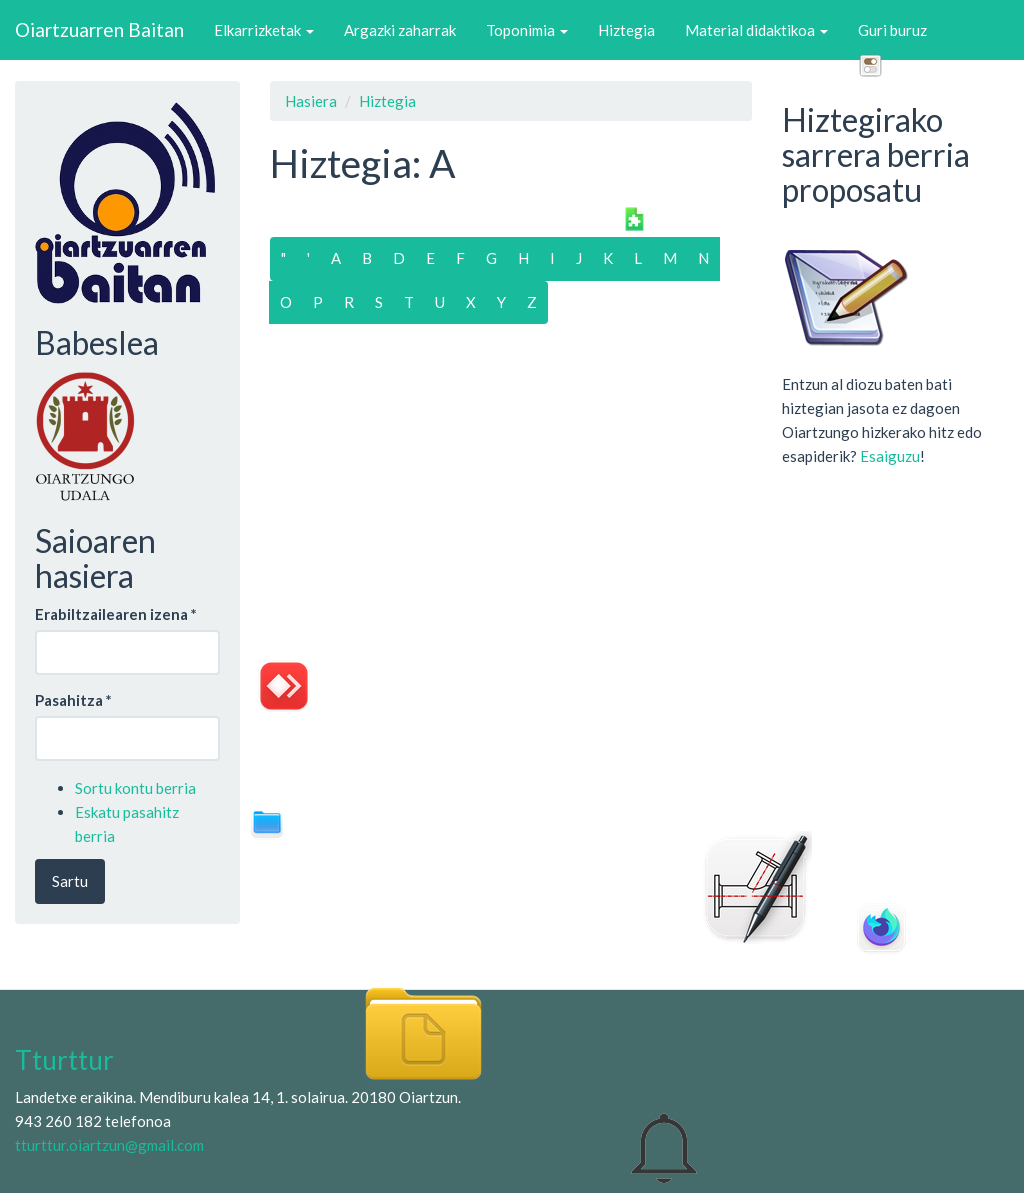 Image resolution: width=1024 pixels, height=1193 pixels. Describe the element at coordinates (755, 887) in the screenshot. I see `open QCAD drafting application` at that location.